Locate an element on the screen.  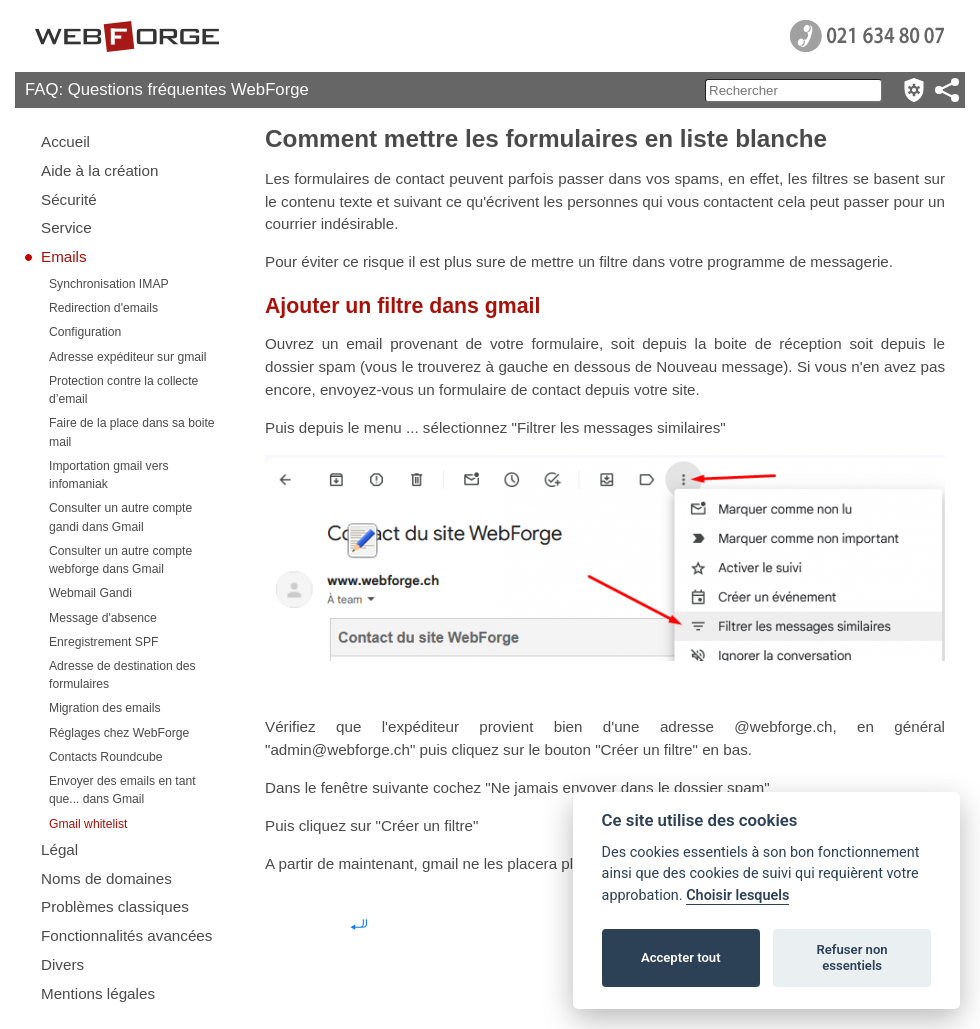
reply to all recipients of an email is located at coordinates (358, 923).